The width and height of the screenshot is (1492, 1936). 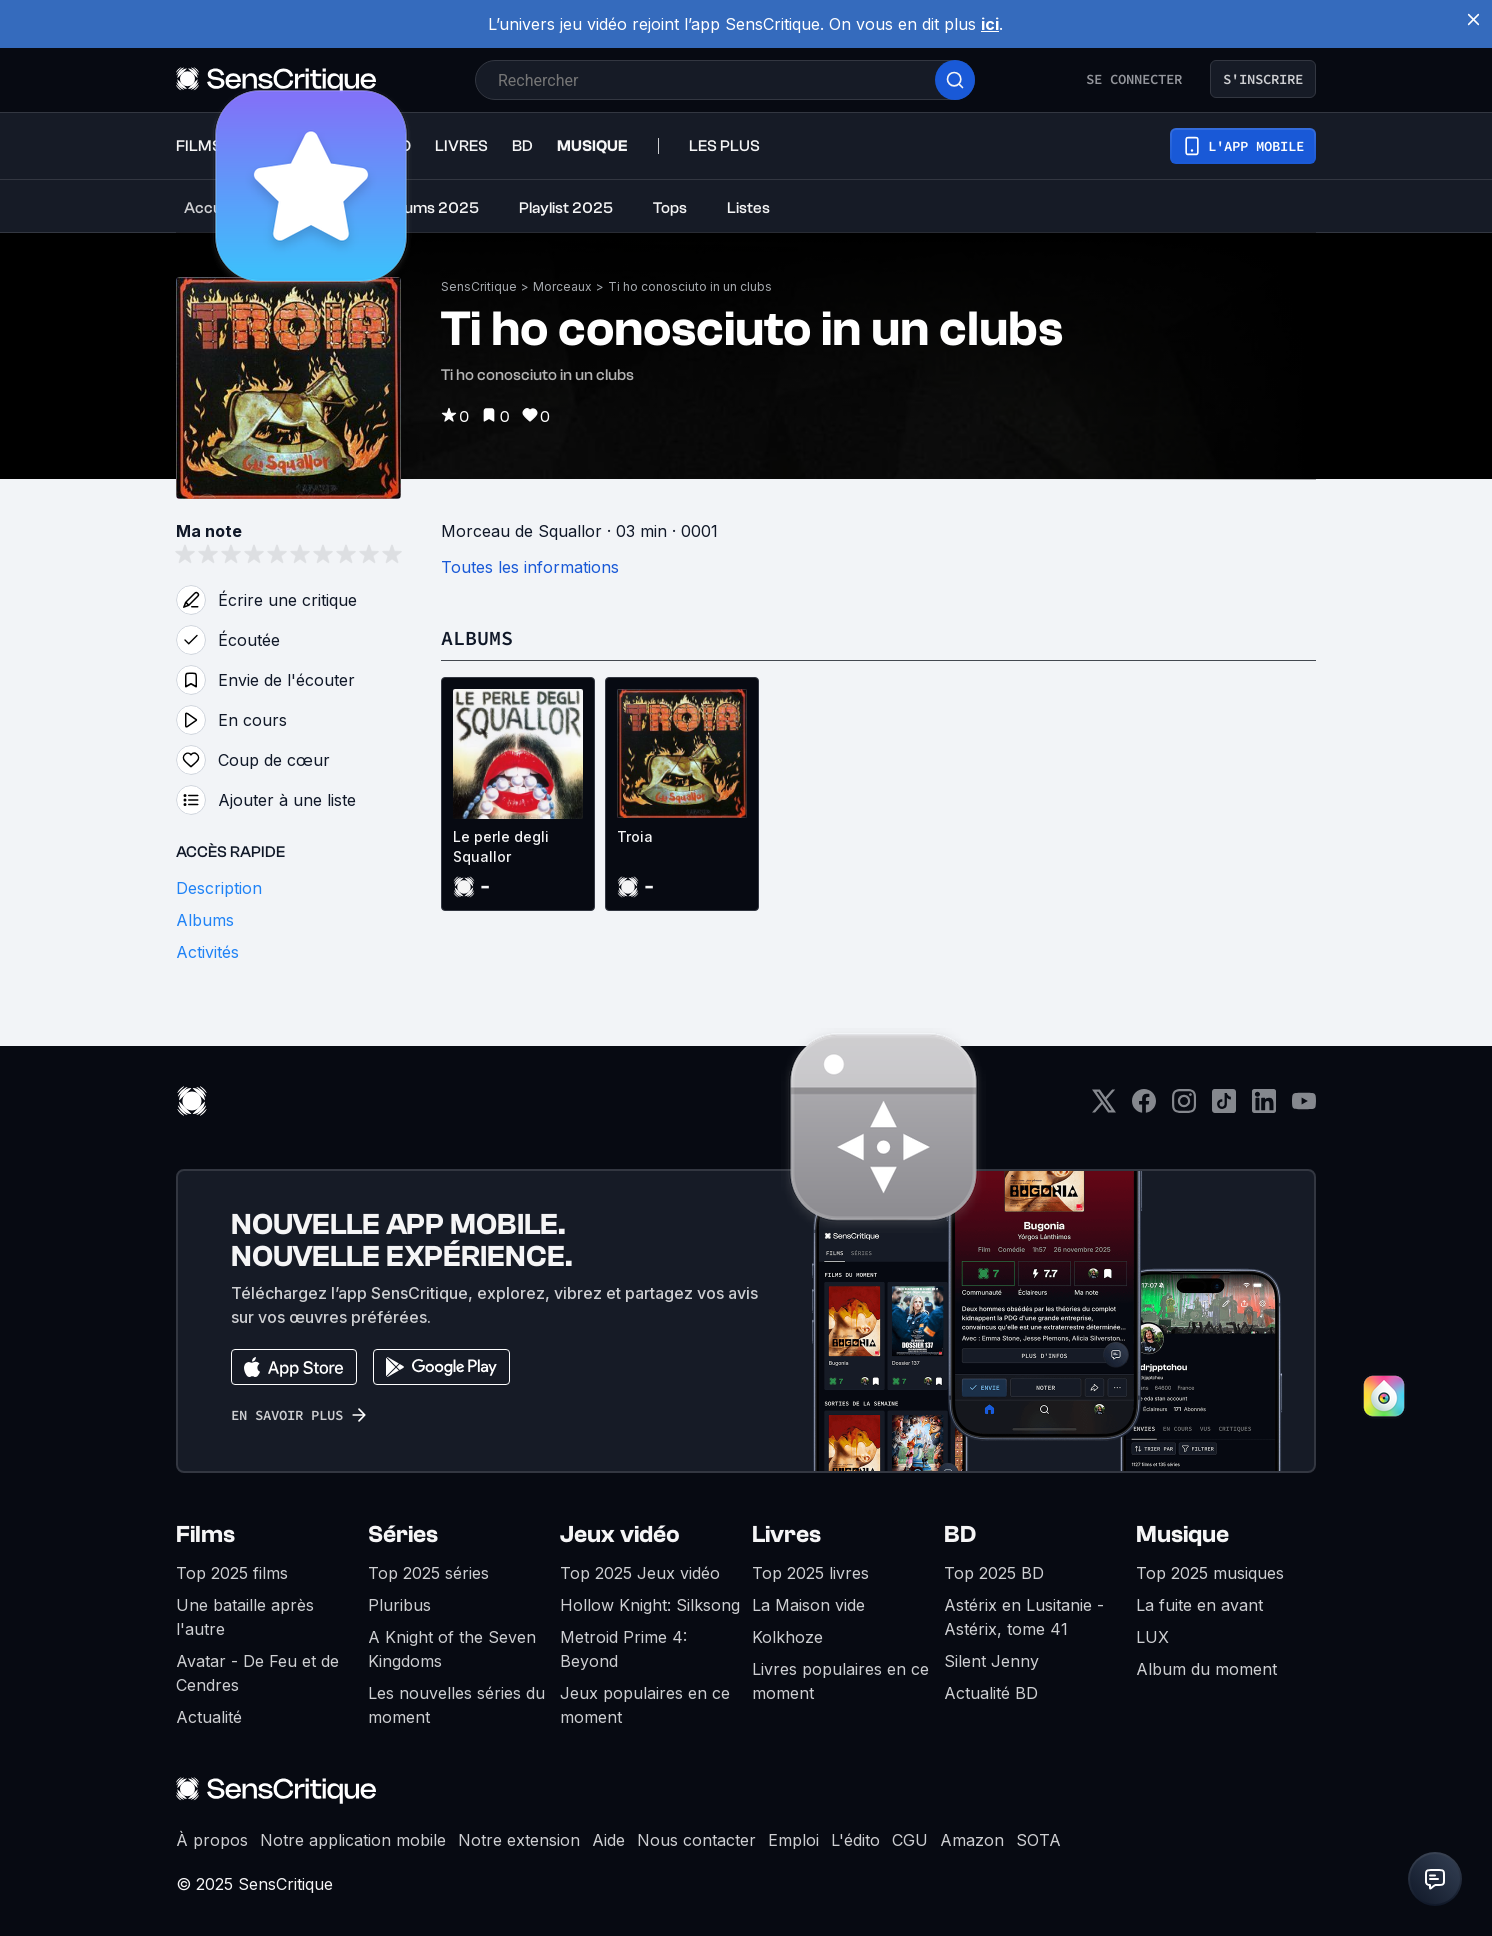 What do you see at coordinates (311, 186) in the screenshot?
I see `open StarUML modeling application` at bounding box center [311, 186].